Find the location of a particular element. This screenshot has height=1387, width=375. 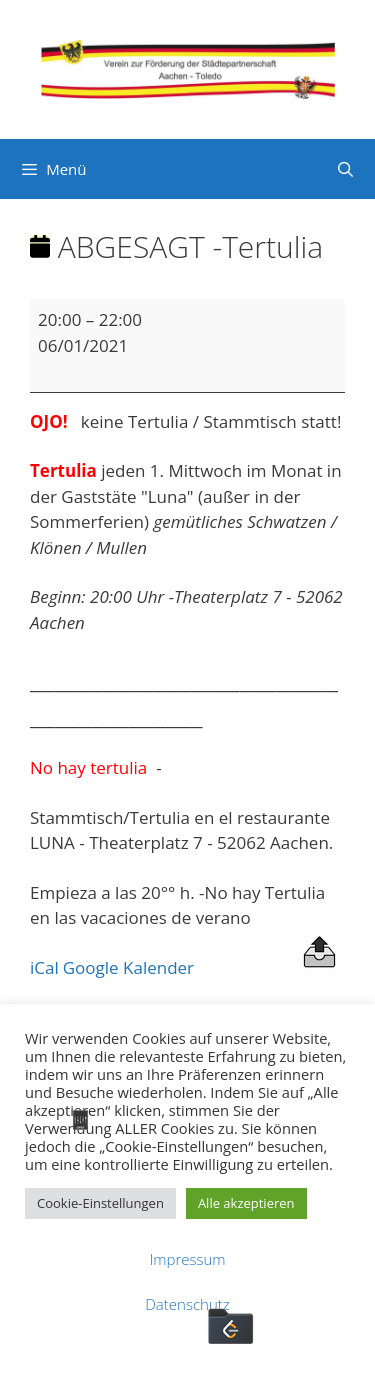

view outgoing mail in your outbox is located at coordinates (319, 953).